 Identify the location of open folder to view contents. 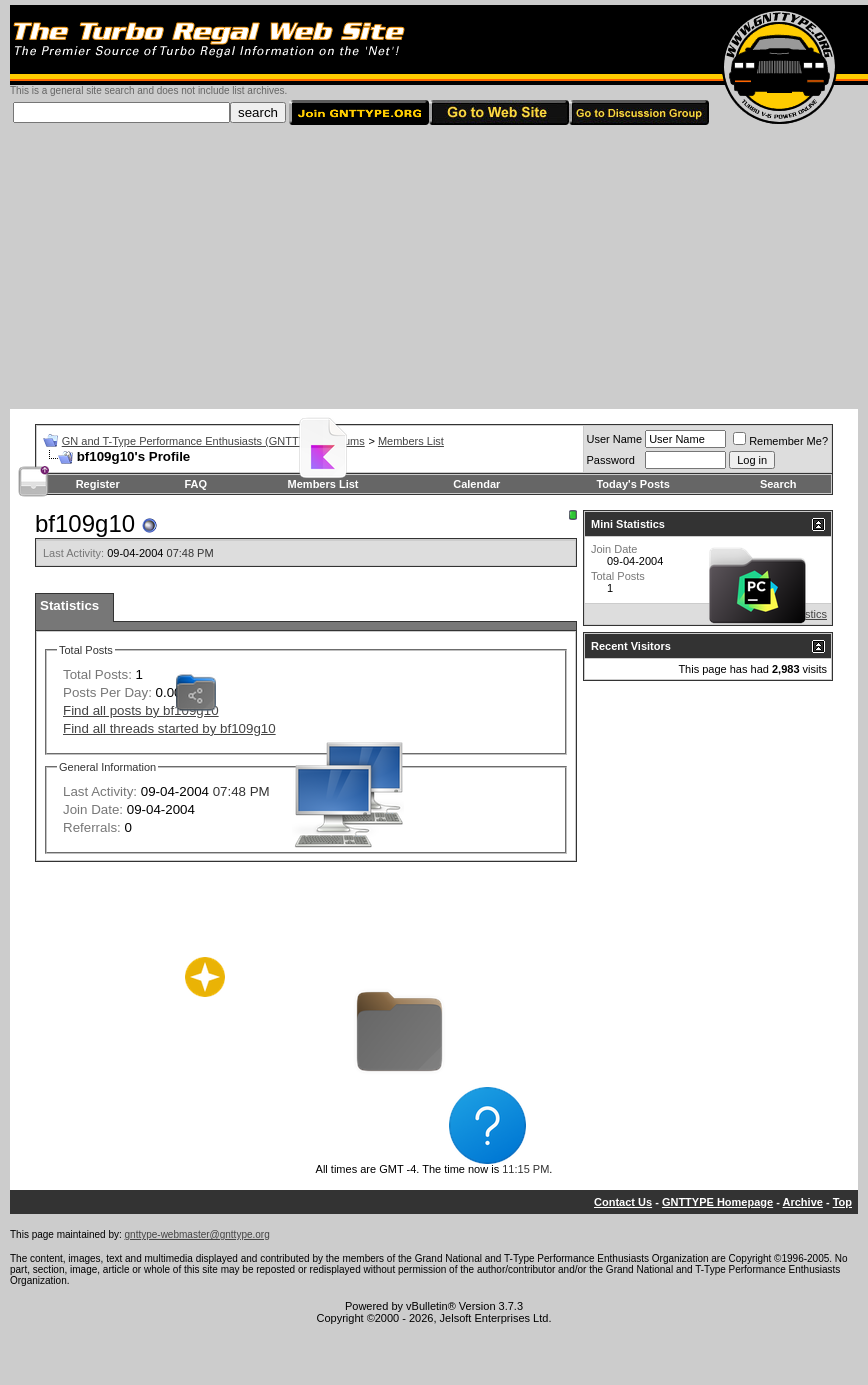
(399, 1031).